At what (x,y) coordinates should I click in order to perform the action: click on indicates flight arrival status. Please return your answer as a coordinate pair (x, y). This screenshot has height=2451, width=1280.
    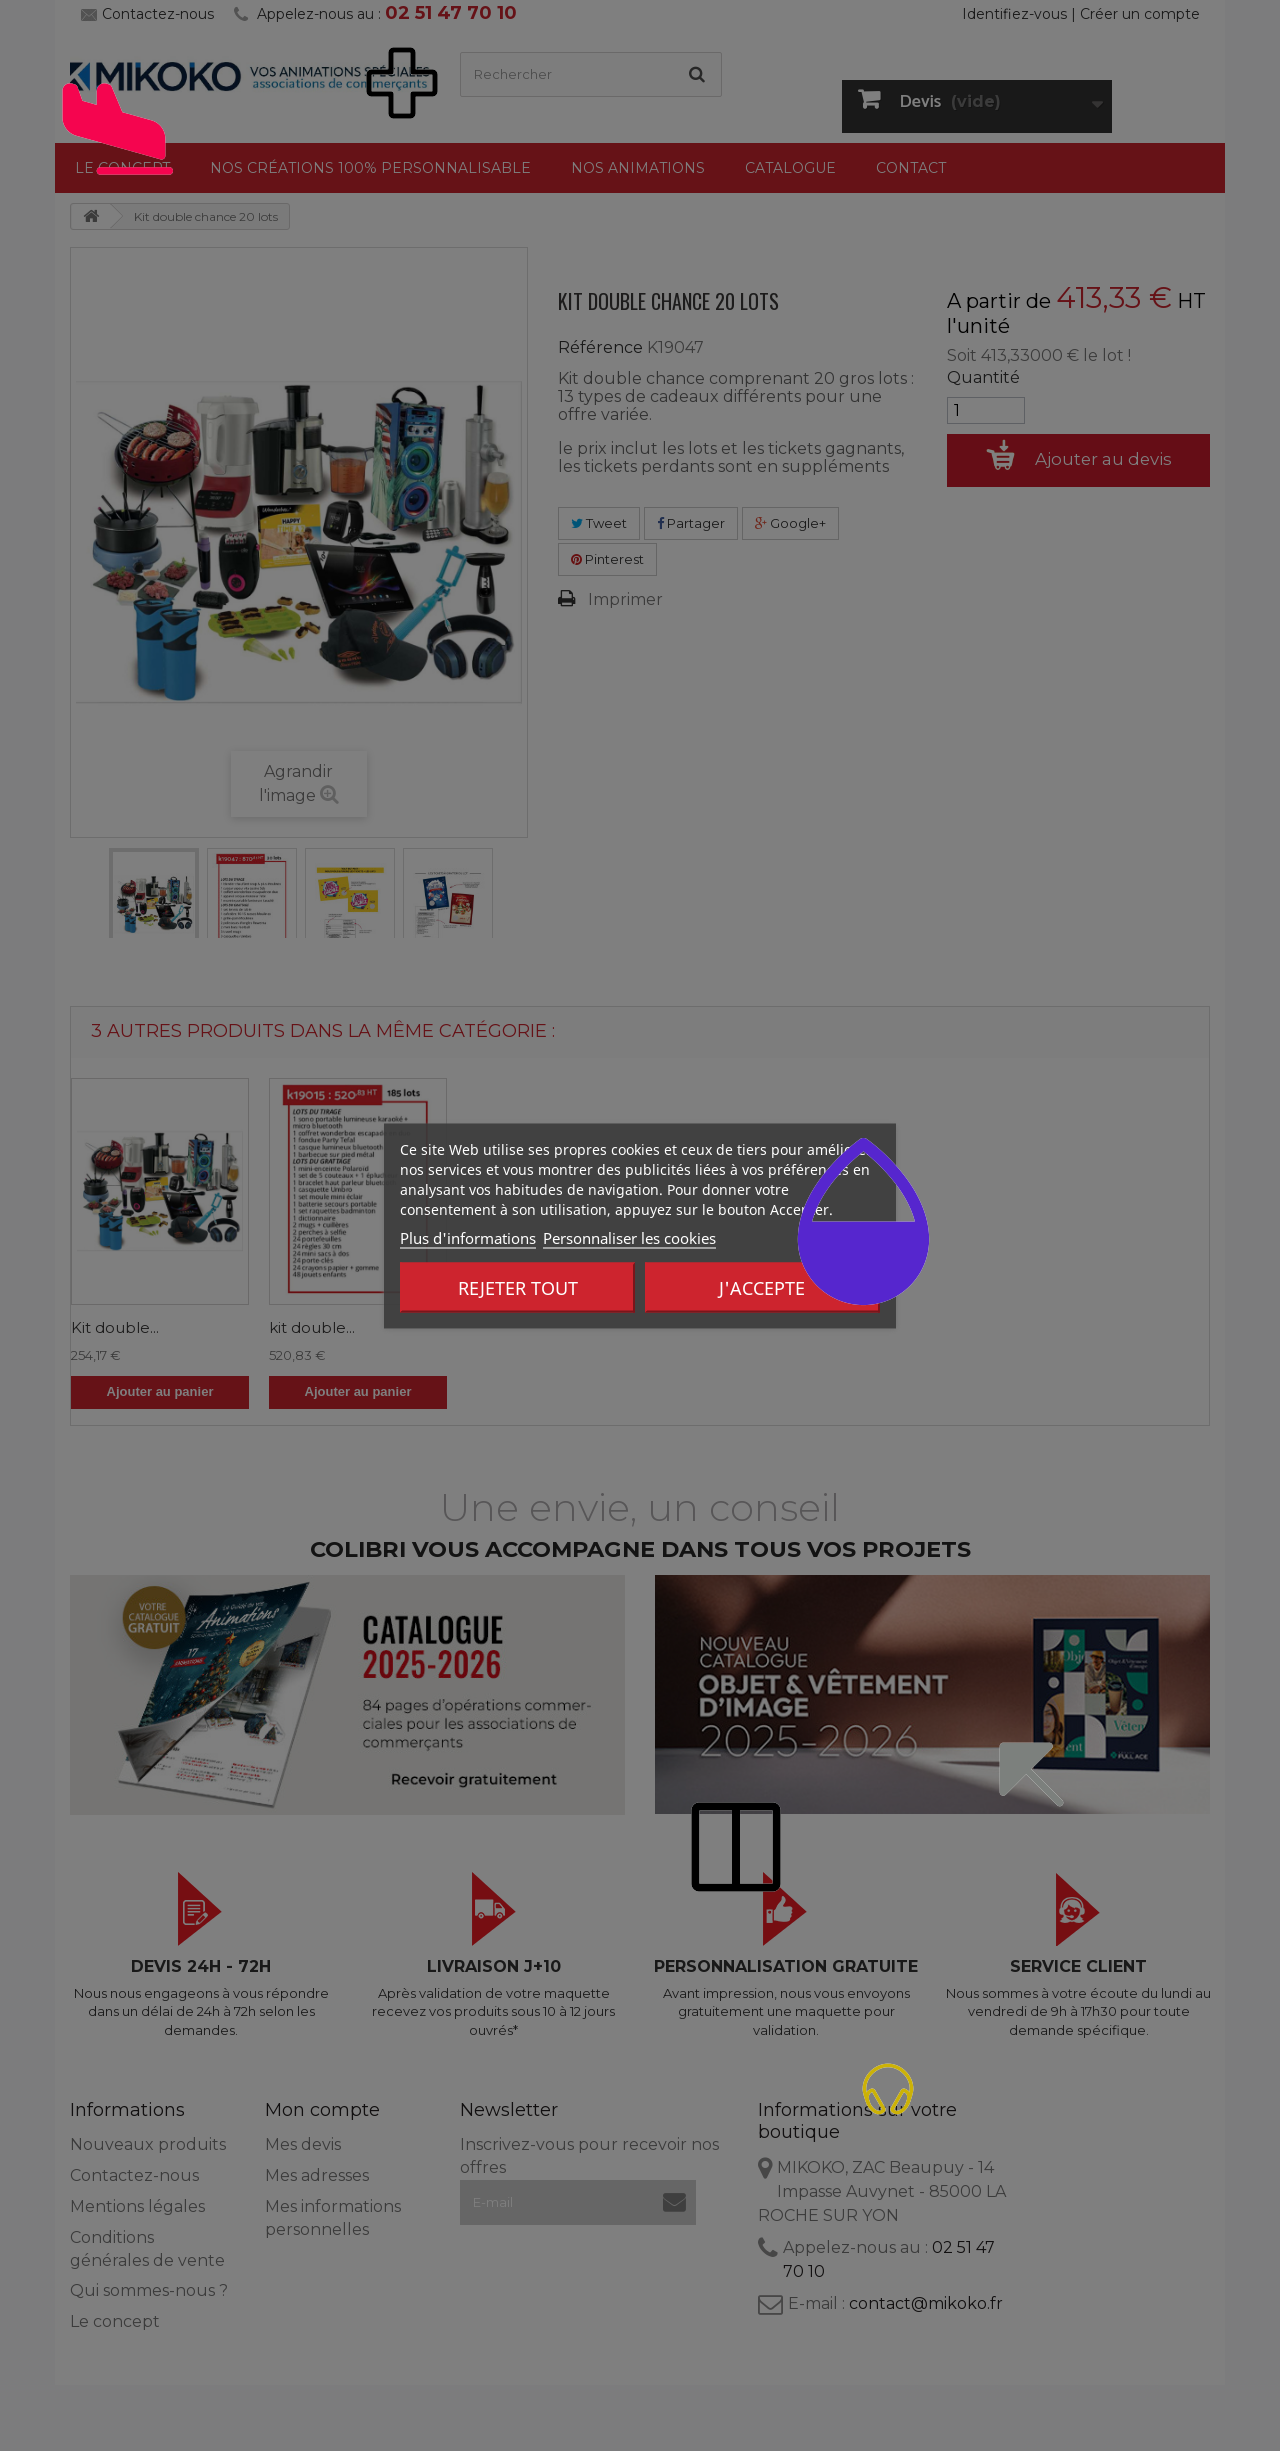
    Looking at the image, I should click on (112, 129).